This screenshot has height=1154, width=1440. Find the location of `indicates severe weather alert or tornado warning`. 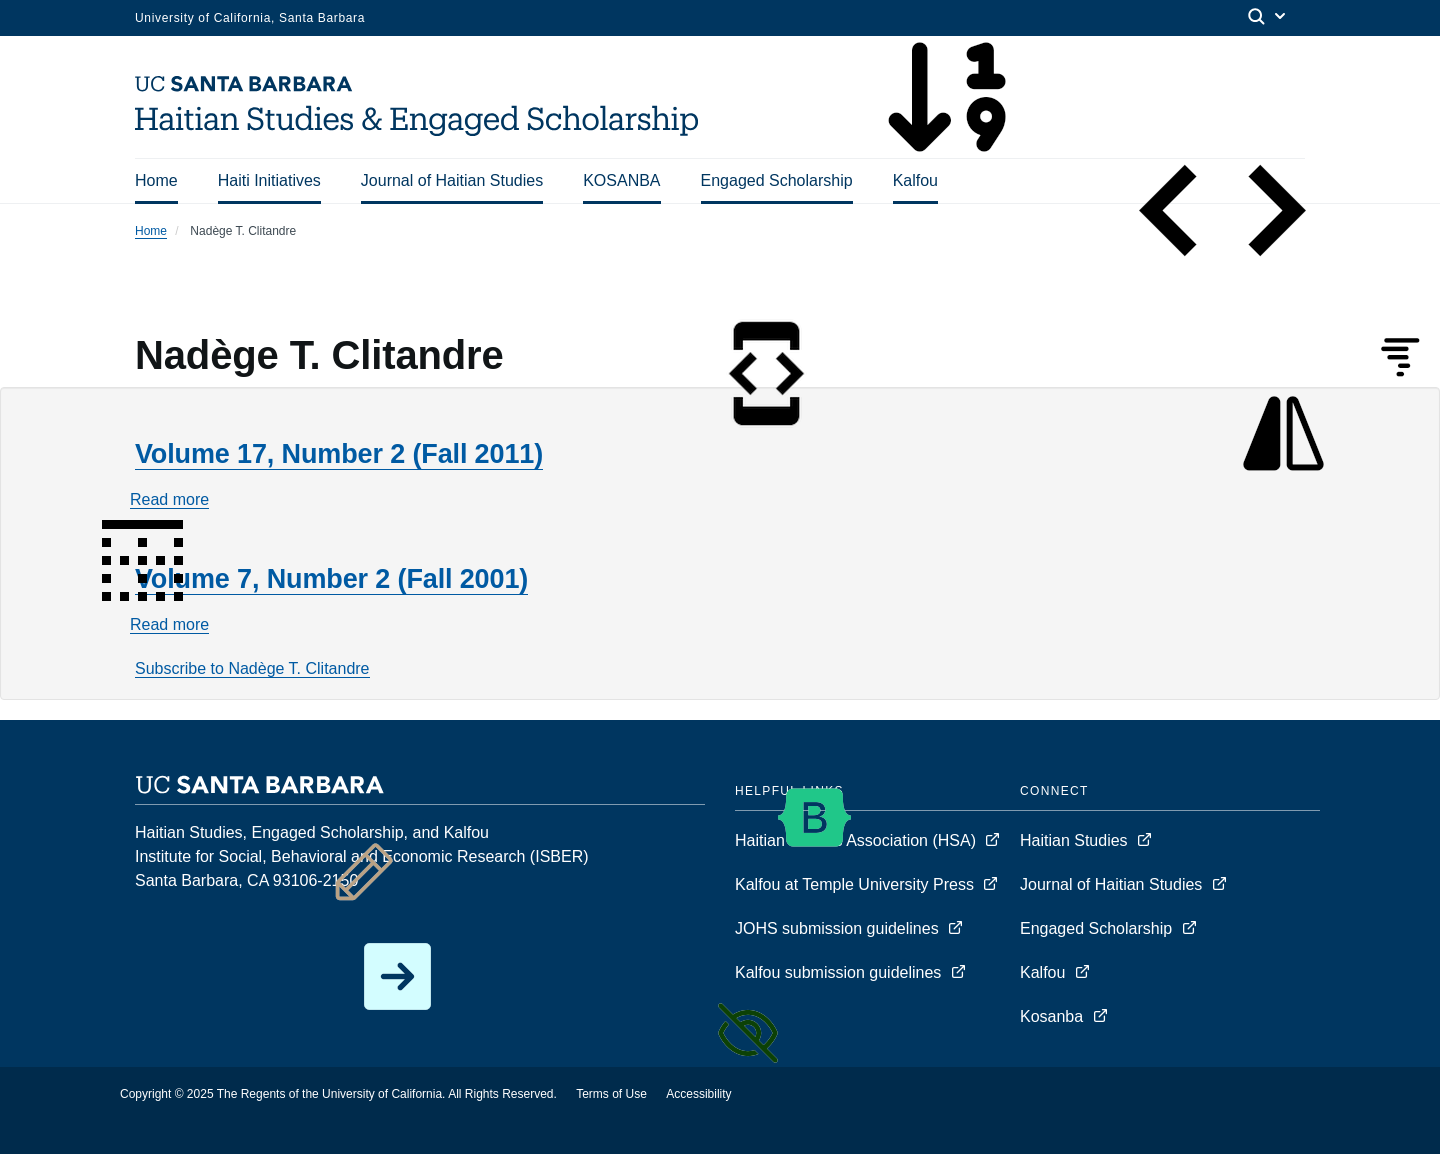

indicates severe weather alert or tornado warning is located at coordinates (1399, 356).